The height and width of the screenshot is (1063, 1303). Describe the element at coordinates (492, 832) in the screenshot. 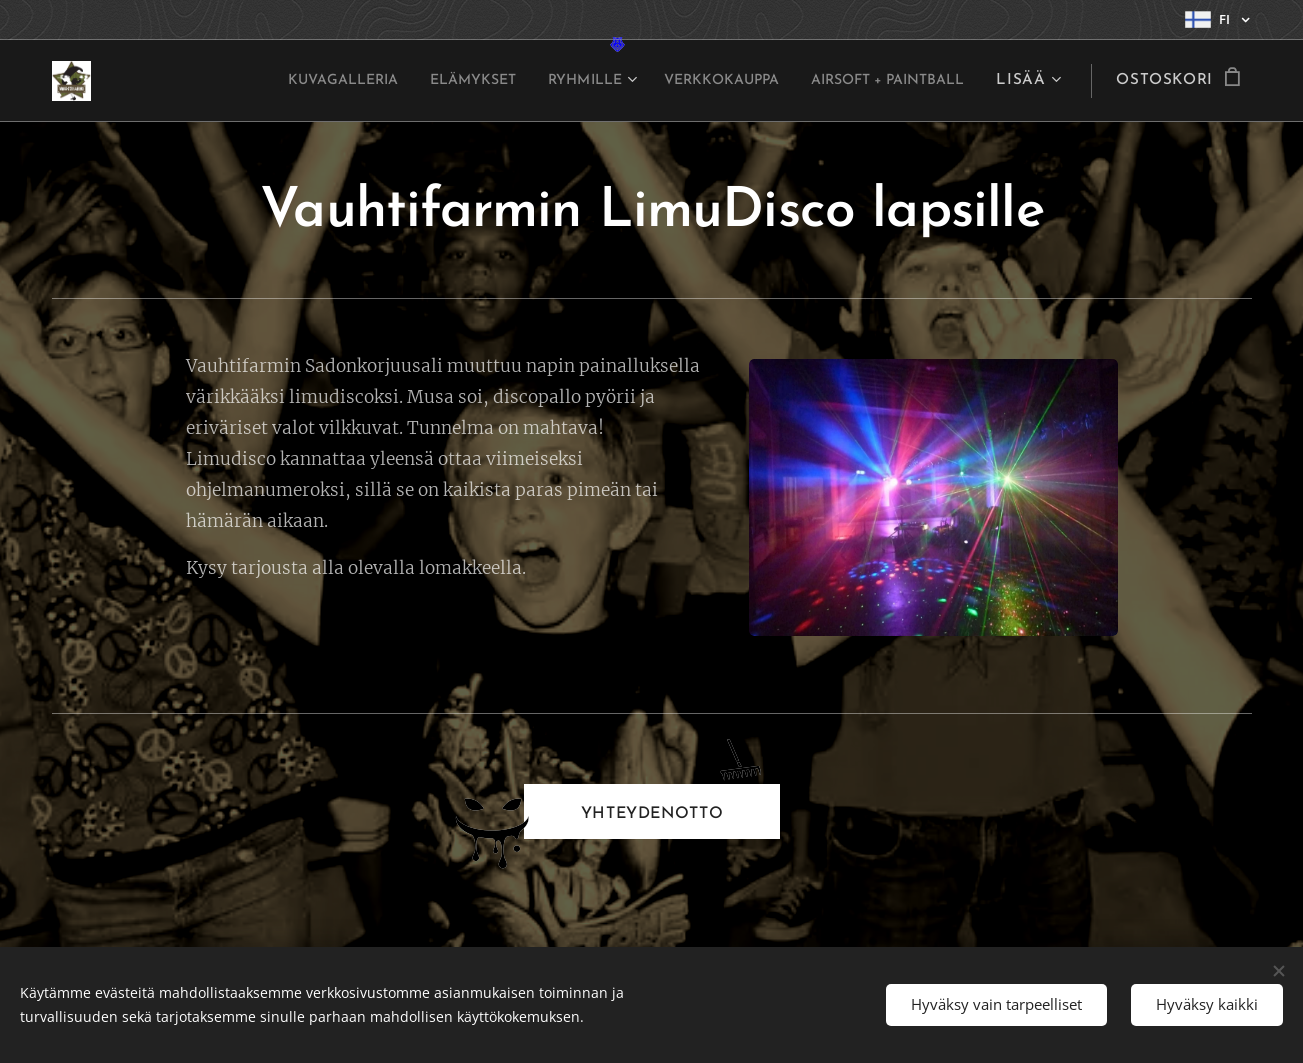

I see `indicates a delicious or tempting item` at that location.